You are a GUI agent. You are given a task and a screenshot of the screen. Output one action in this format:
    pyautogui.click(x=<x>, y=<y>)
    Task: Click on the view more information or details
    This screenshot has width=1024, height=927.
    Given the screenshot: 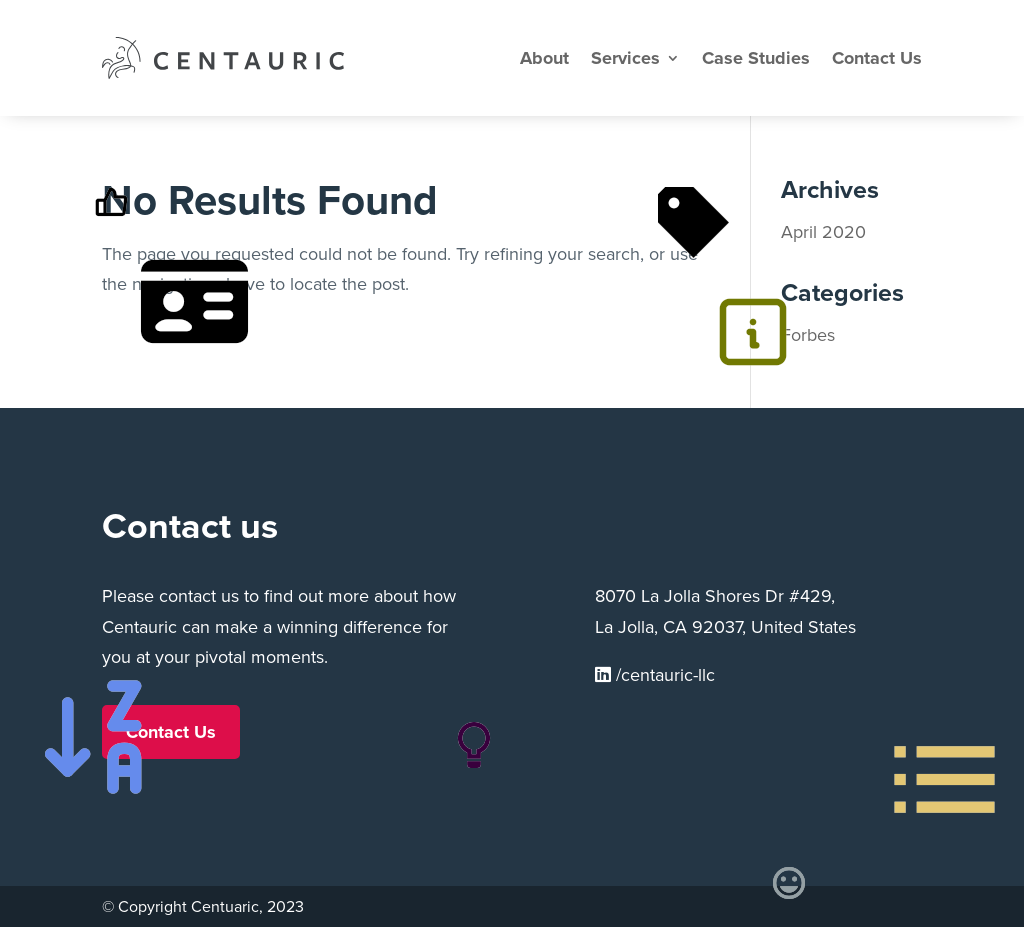 What is the action you would take?
    pyautogui.click(x=753, y=332)
    